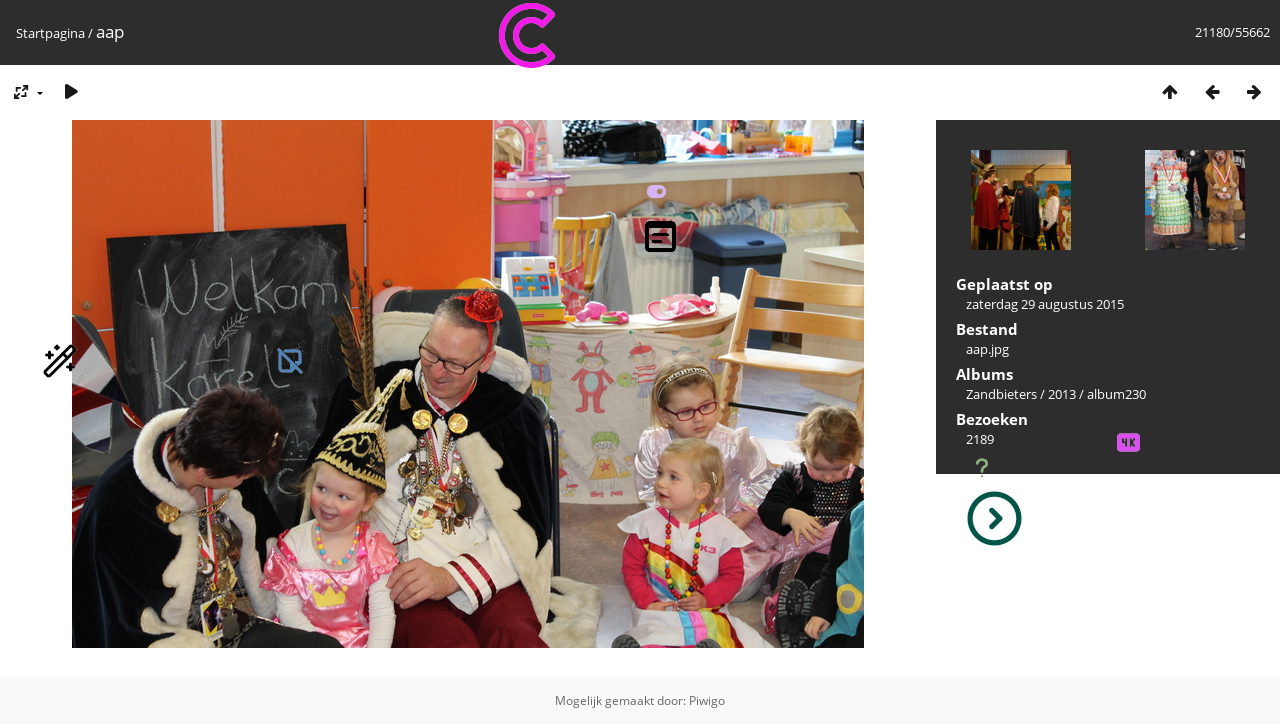  What do you see at coordinates (290, 361) in the screenshot?
I see `notes feature is disabled or unavailable` at bounding box center [290, 361].